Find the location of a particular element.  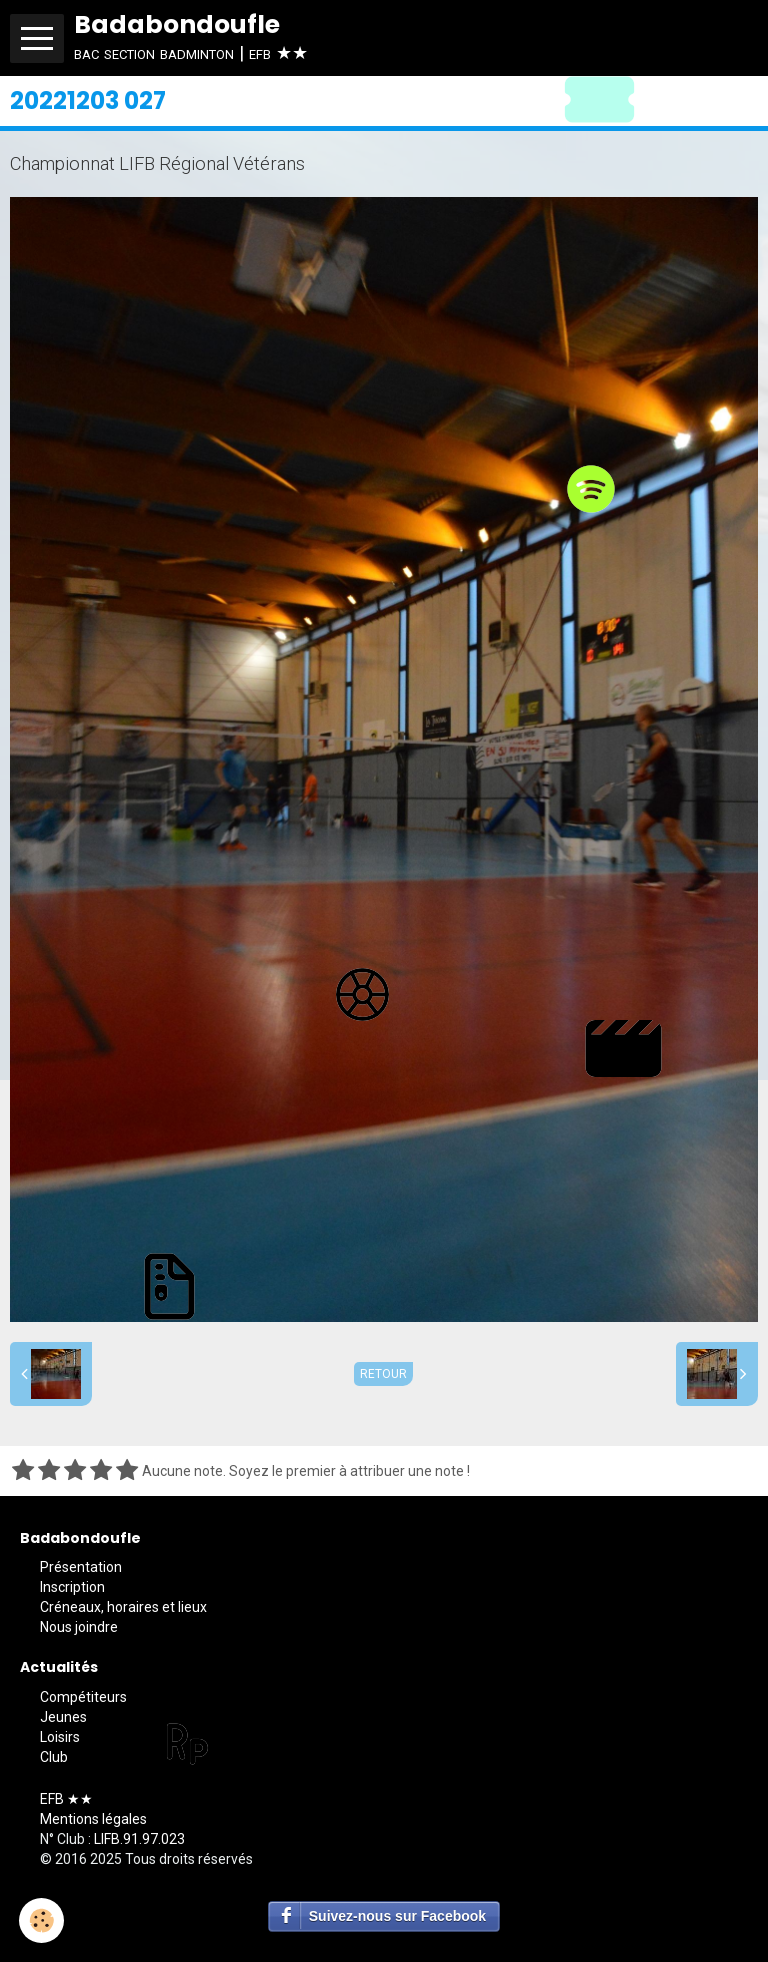

access video or film content is located at coordinates (623, 1048).